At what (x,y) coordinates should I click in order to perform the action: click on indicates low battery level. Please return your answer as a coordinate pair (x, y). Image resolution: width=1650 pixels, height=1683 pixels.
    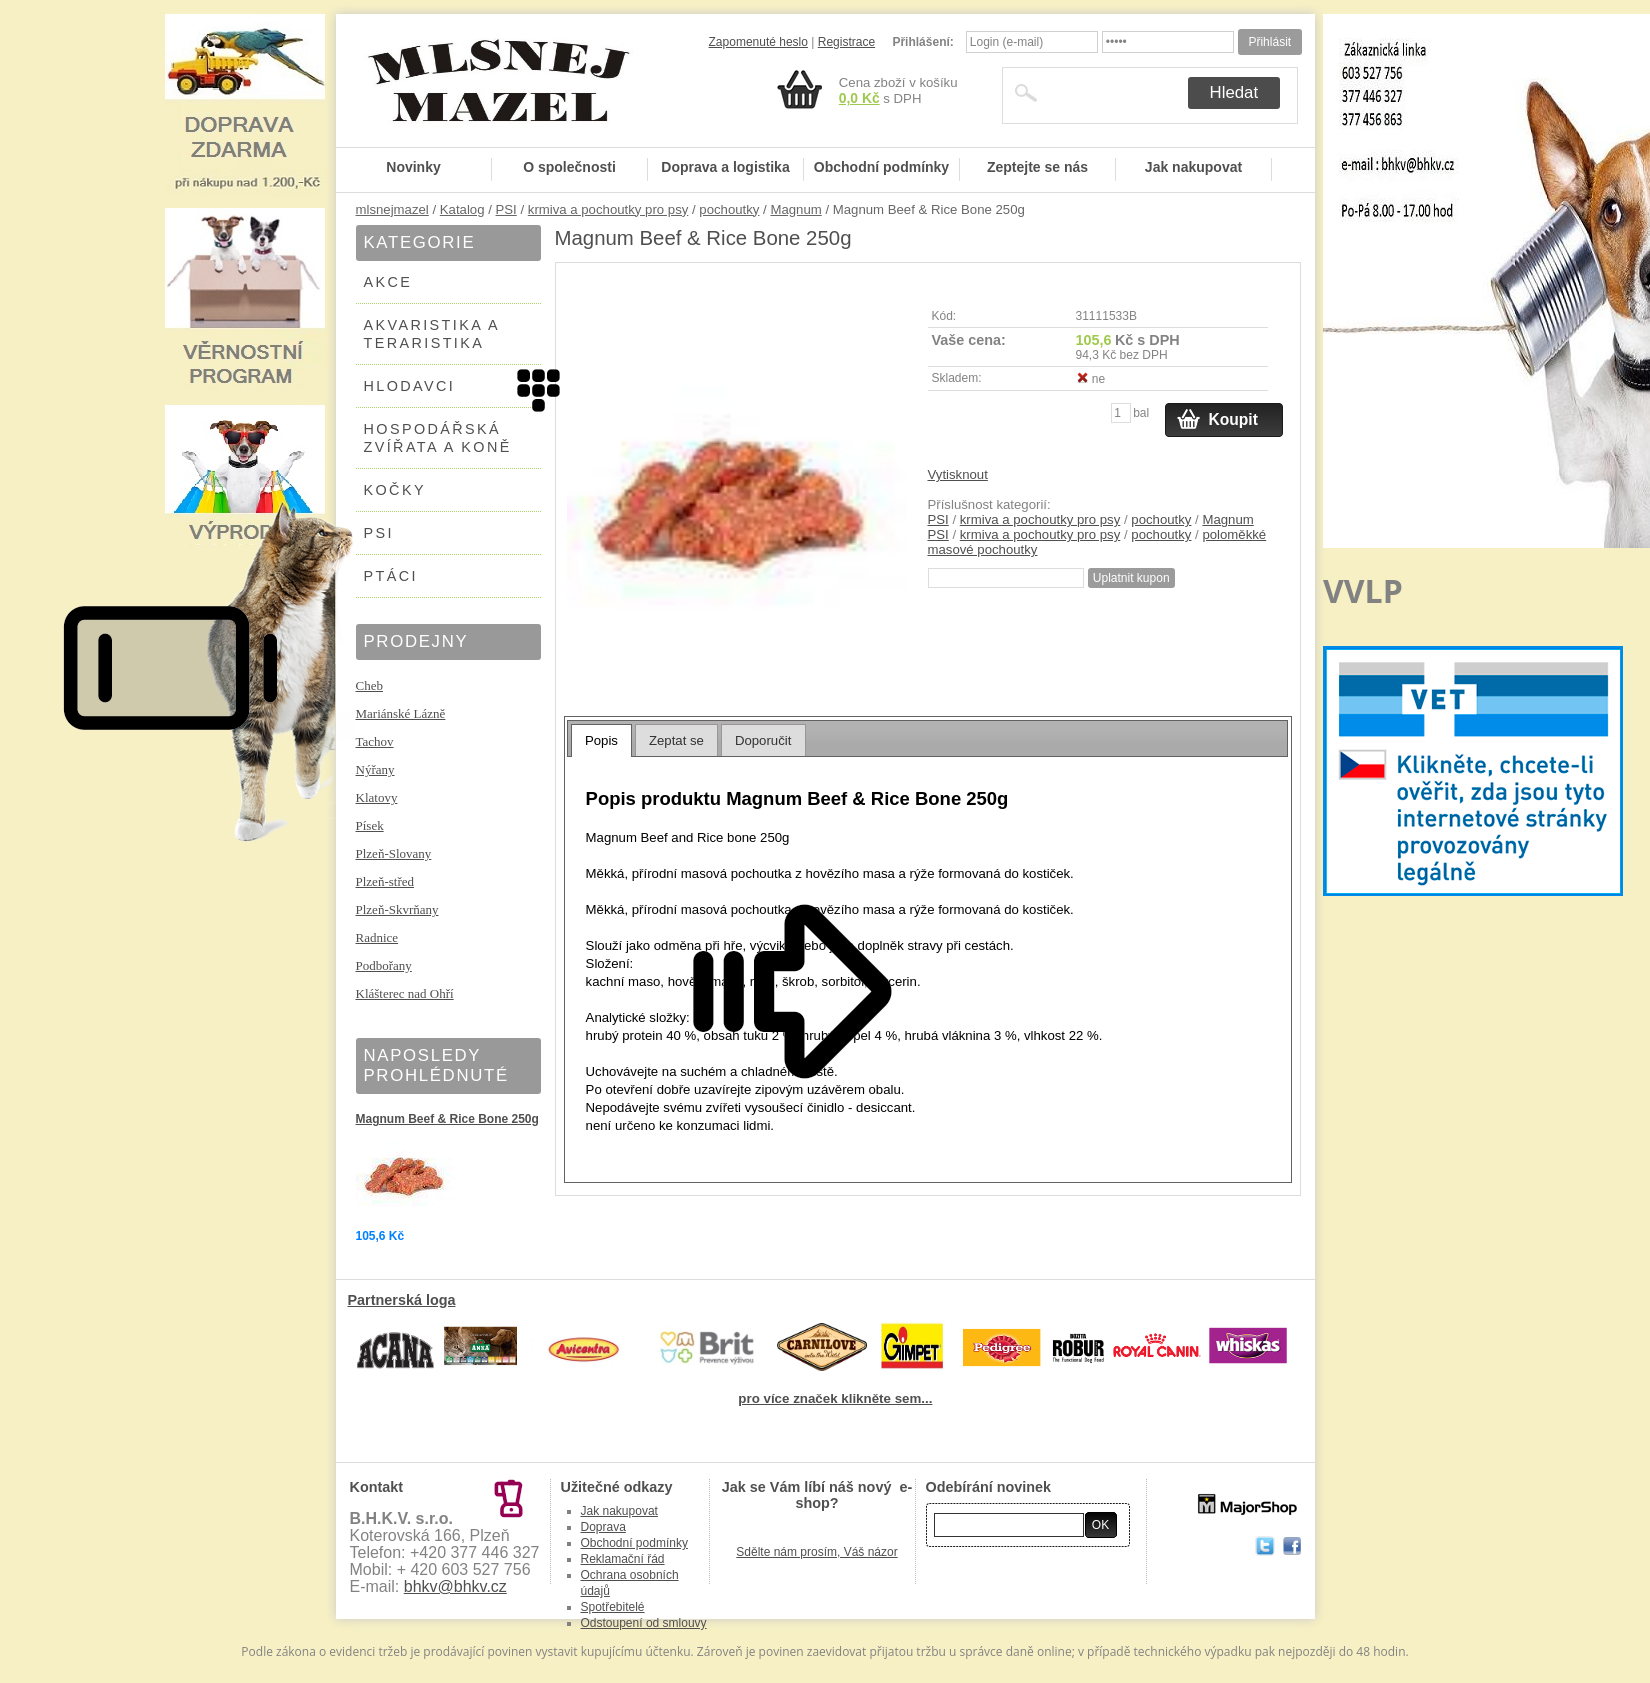
    Looking at the image, I should click on (167, 668).